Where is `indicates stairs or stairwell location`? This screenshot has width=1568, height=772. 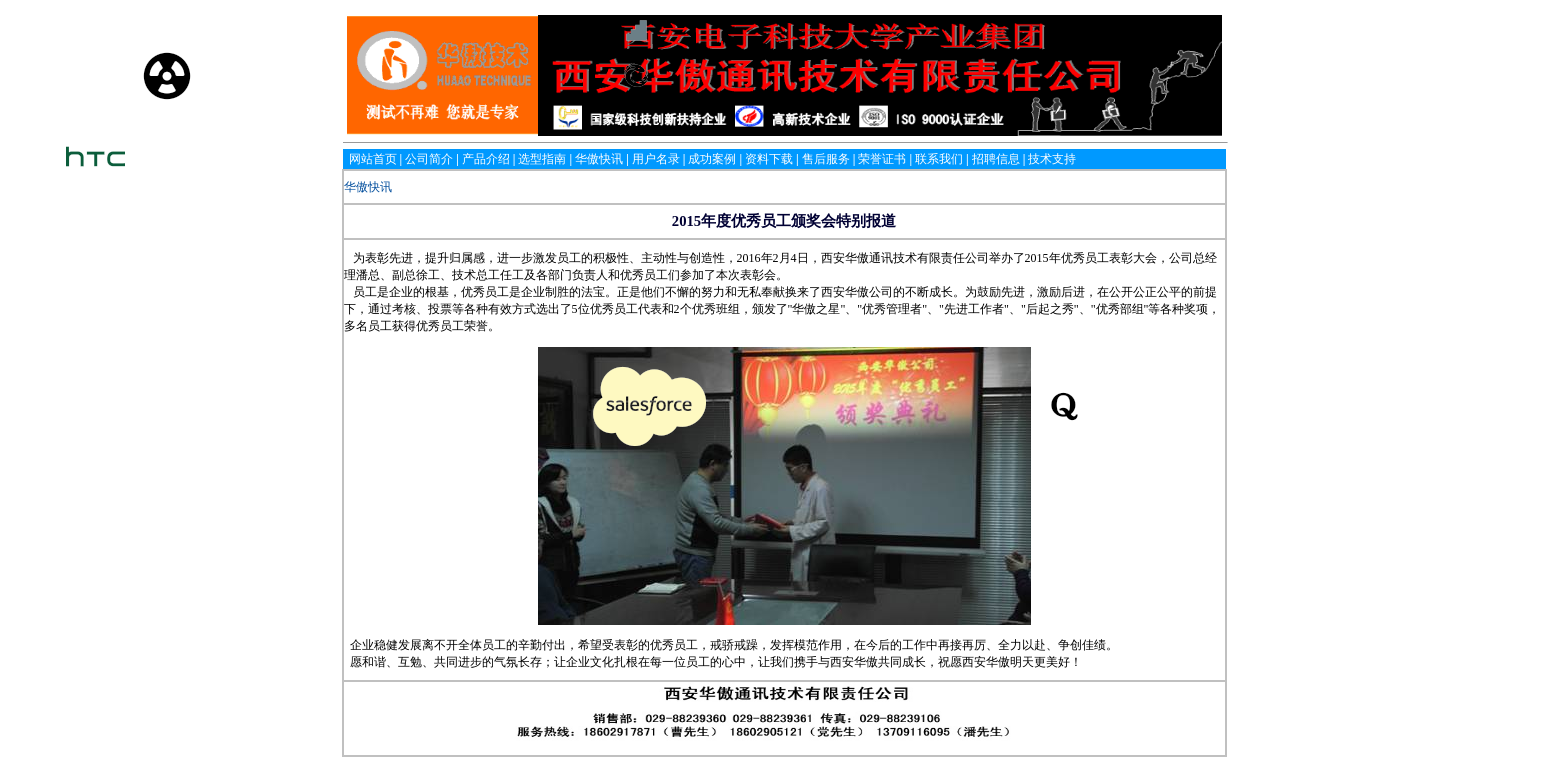
indicates stairs or stairwell location is located at coordinates (636, 30).